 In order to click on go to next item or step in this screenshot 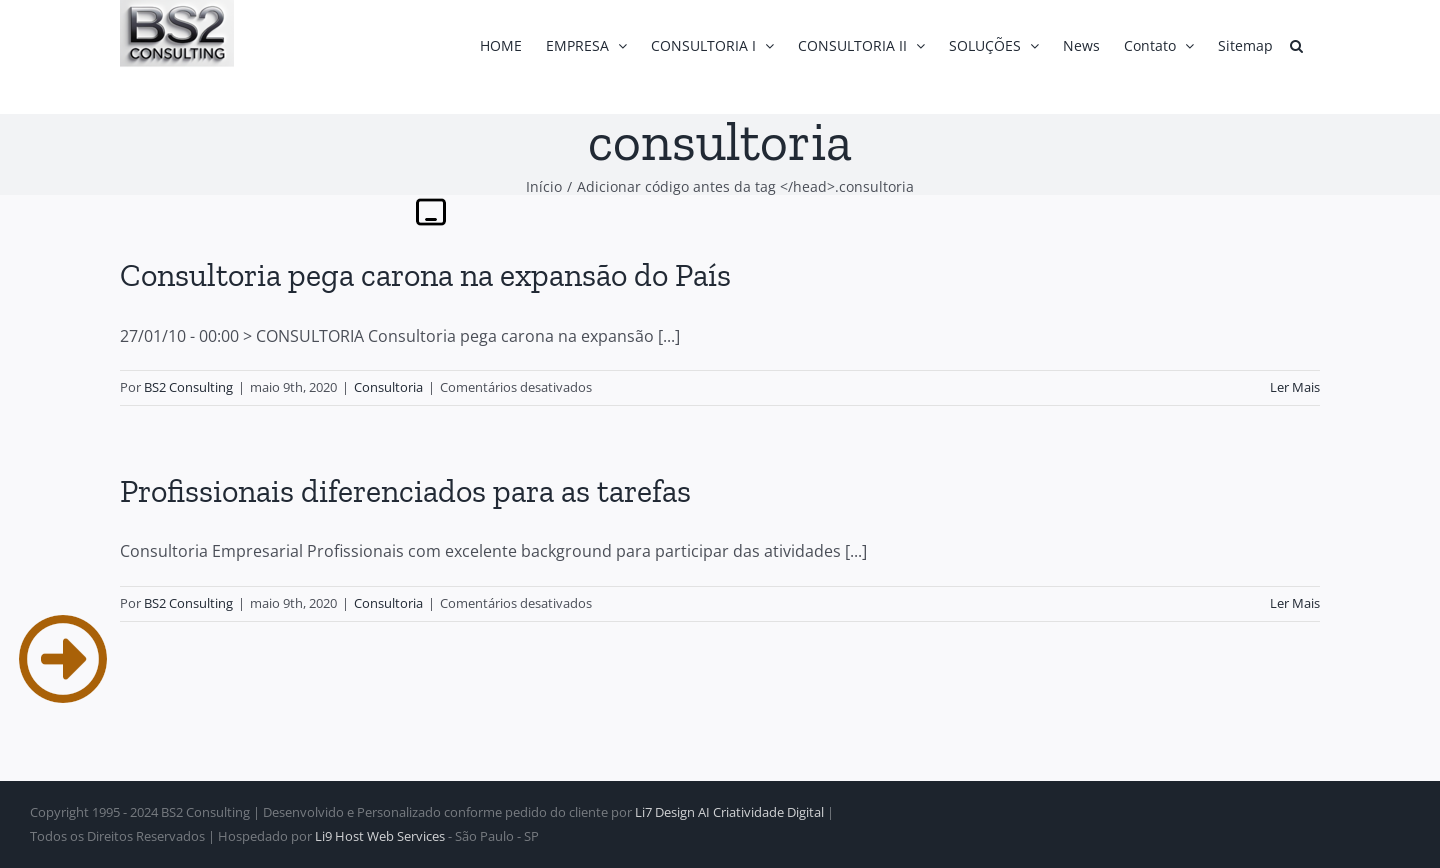, I will do `click(63, 659)`.